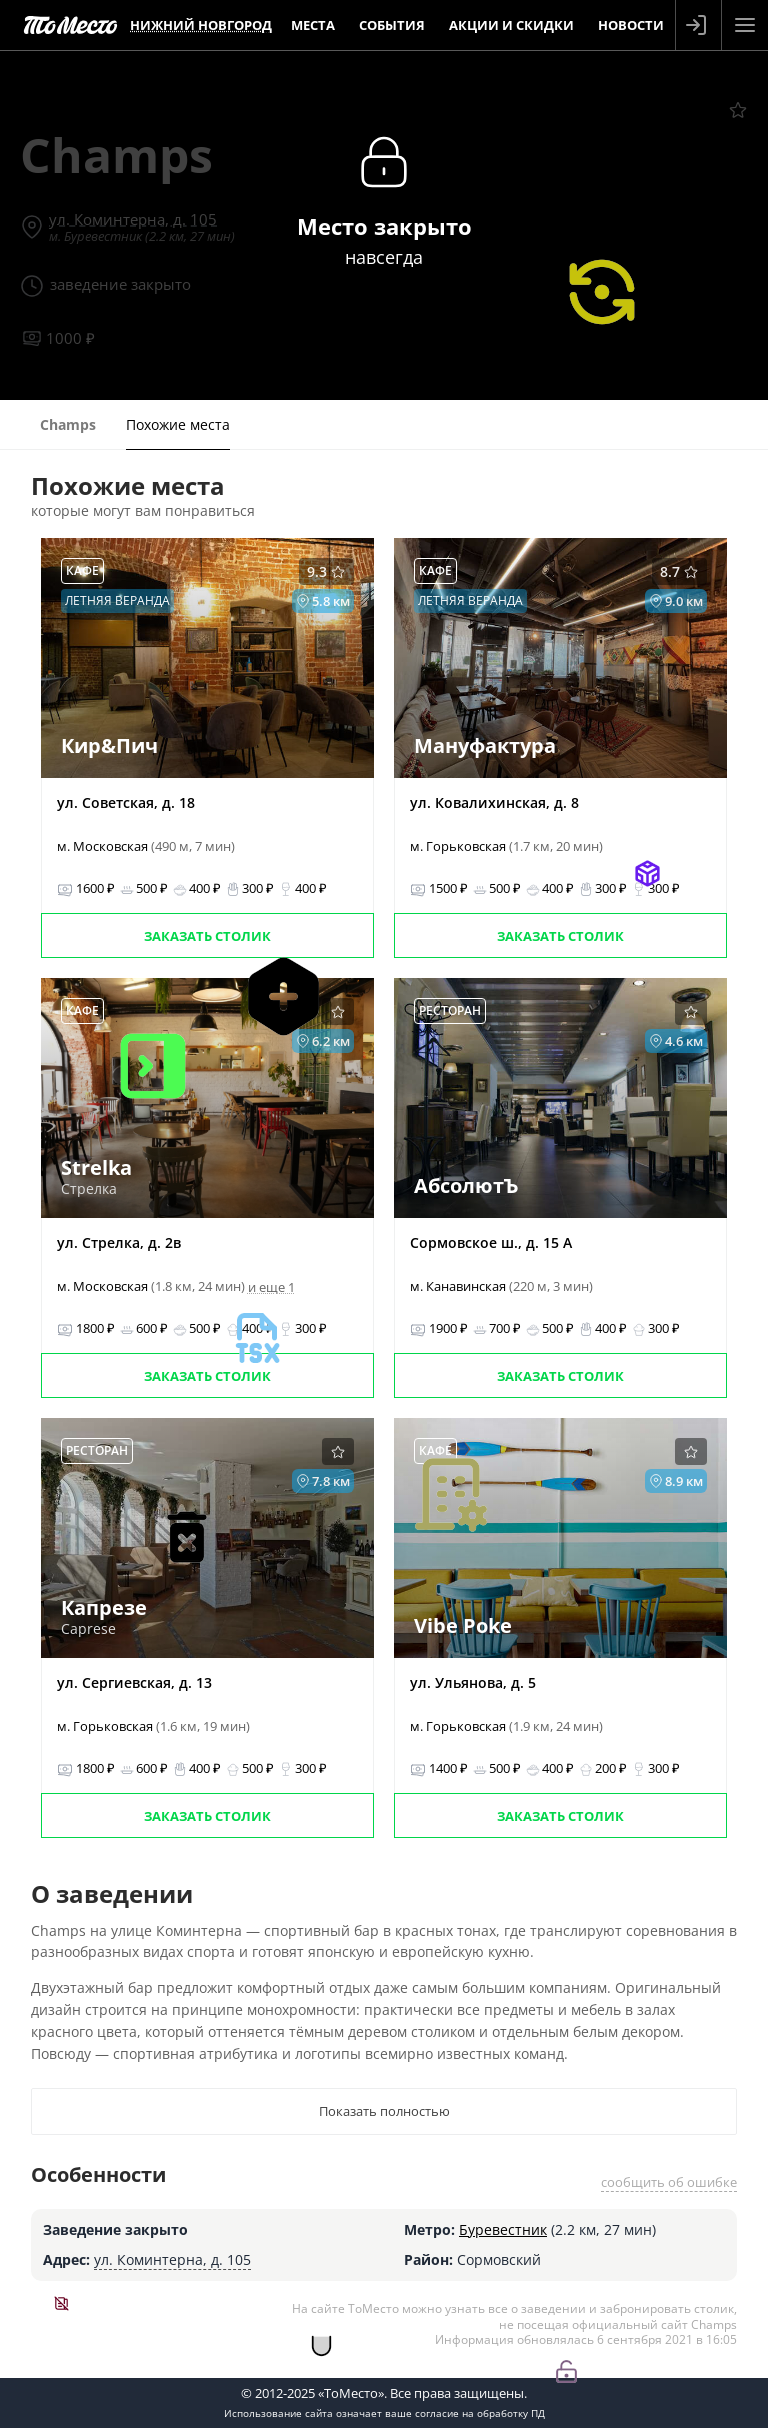  Describe the element at coordinates (321, 2344) in the screenshot. I see `combine or merge selected shapes` at that location.